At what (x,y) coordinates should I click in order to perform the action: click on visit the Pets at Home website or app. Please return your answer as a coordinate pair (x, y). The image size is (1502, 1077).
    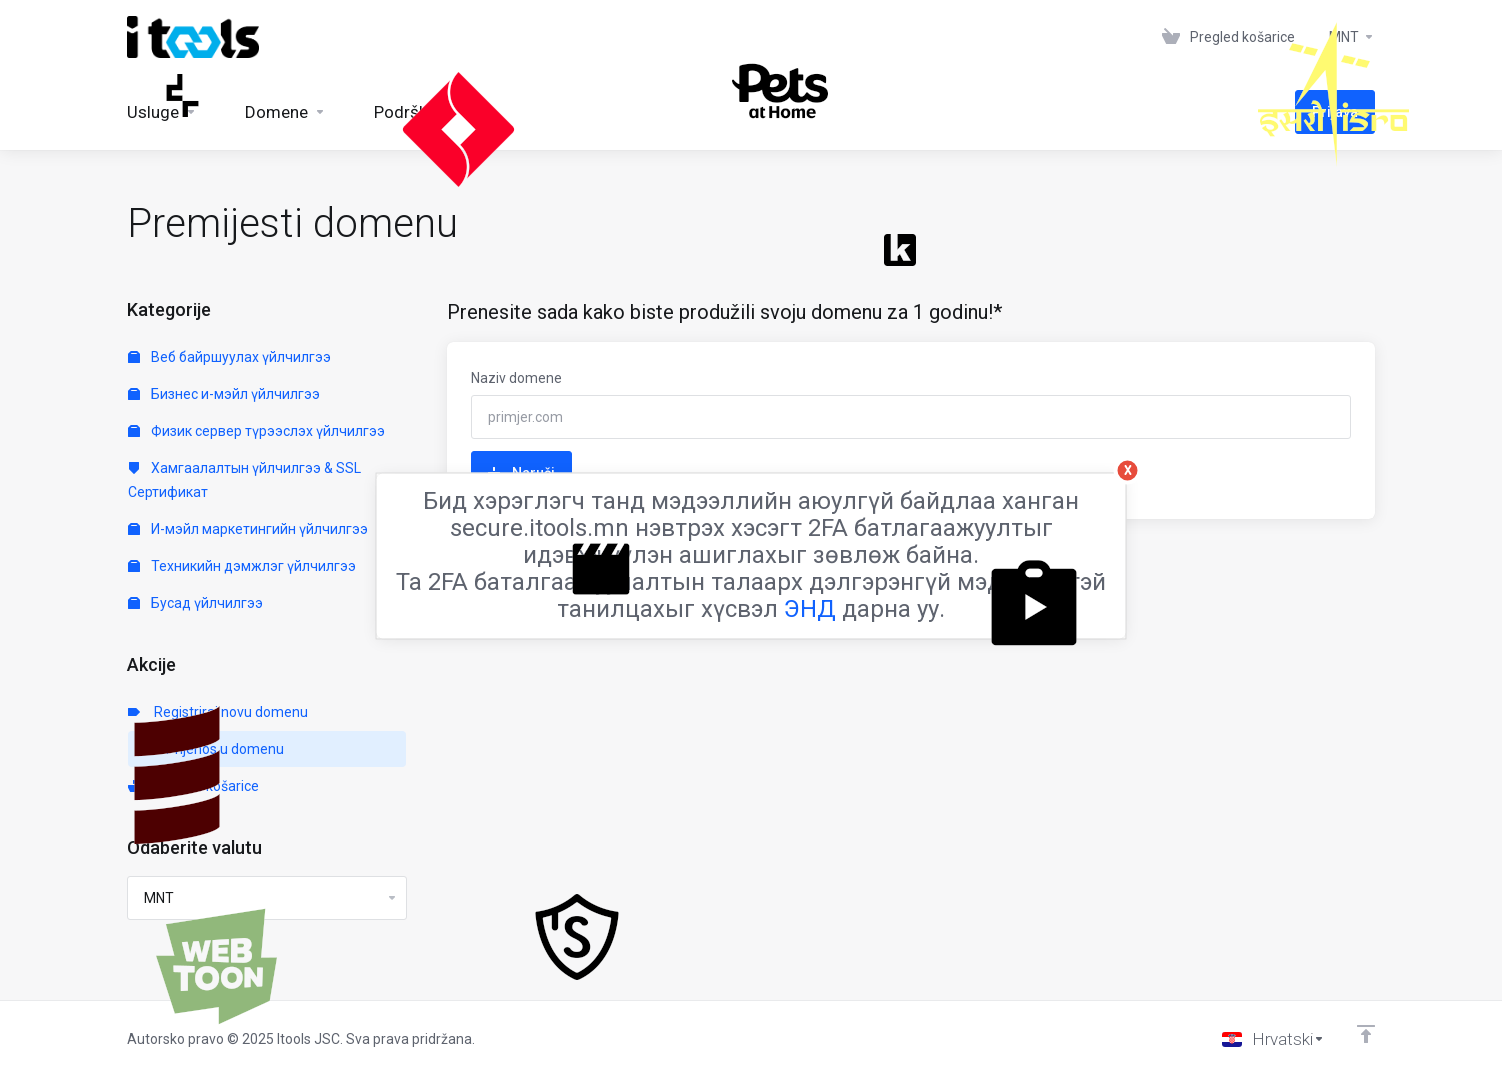
    Looking at the image, I should click on (780, 91).